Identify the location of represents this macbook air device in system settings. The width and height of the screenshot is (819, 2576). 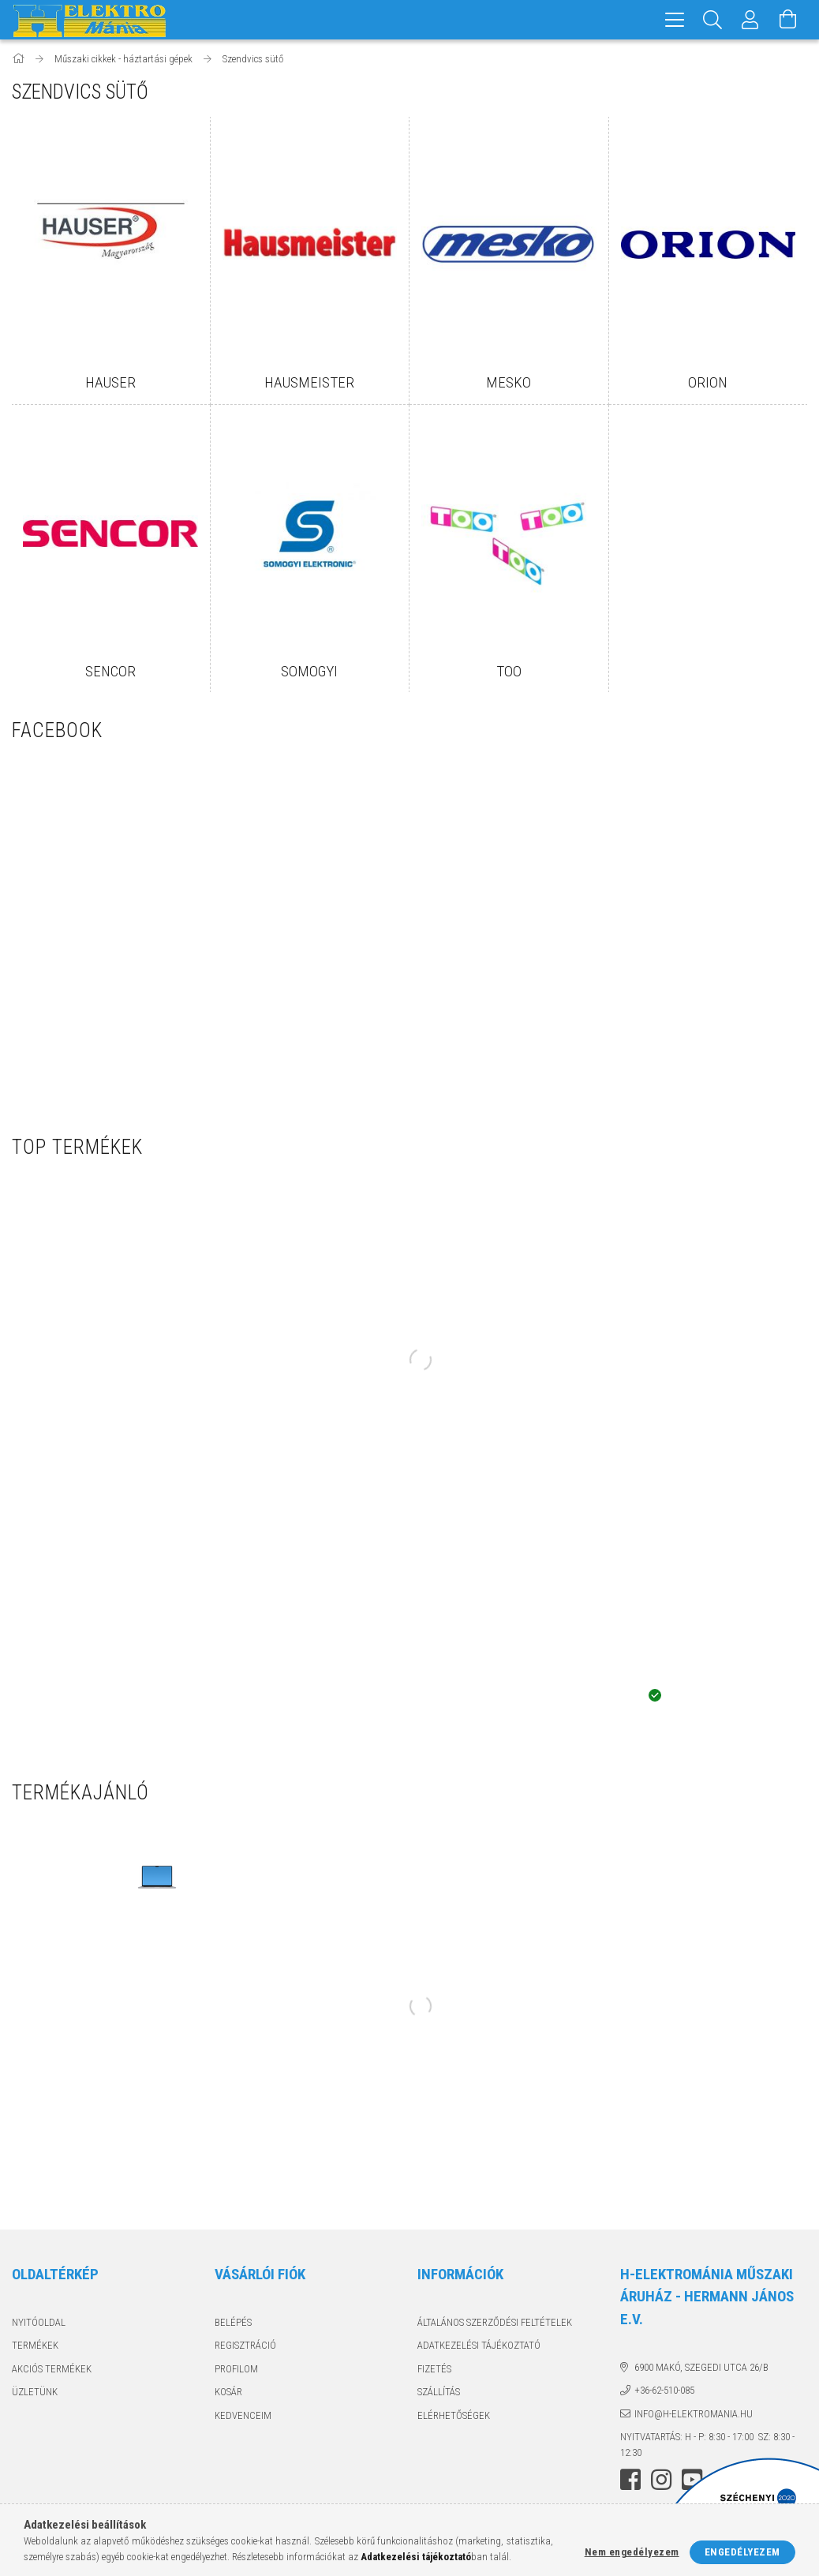
(157, 1875).